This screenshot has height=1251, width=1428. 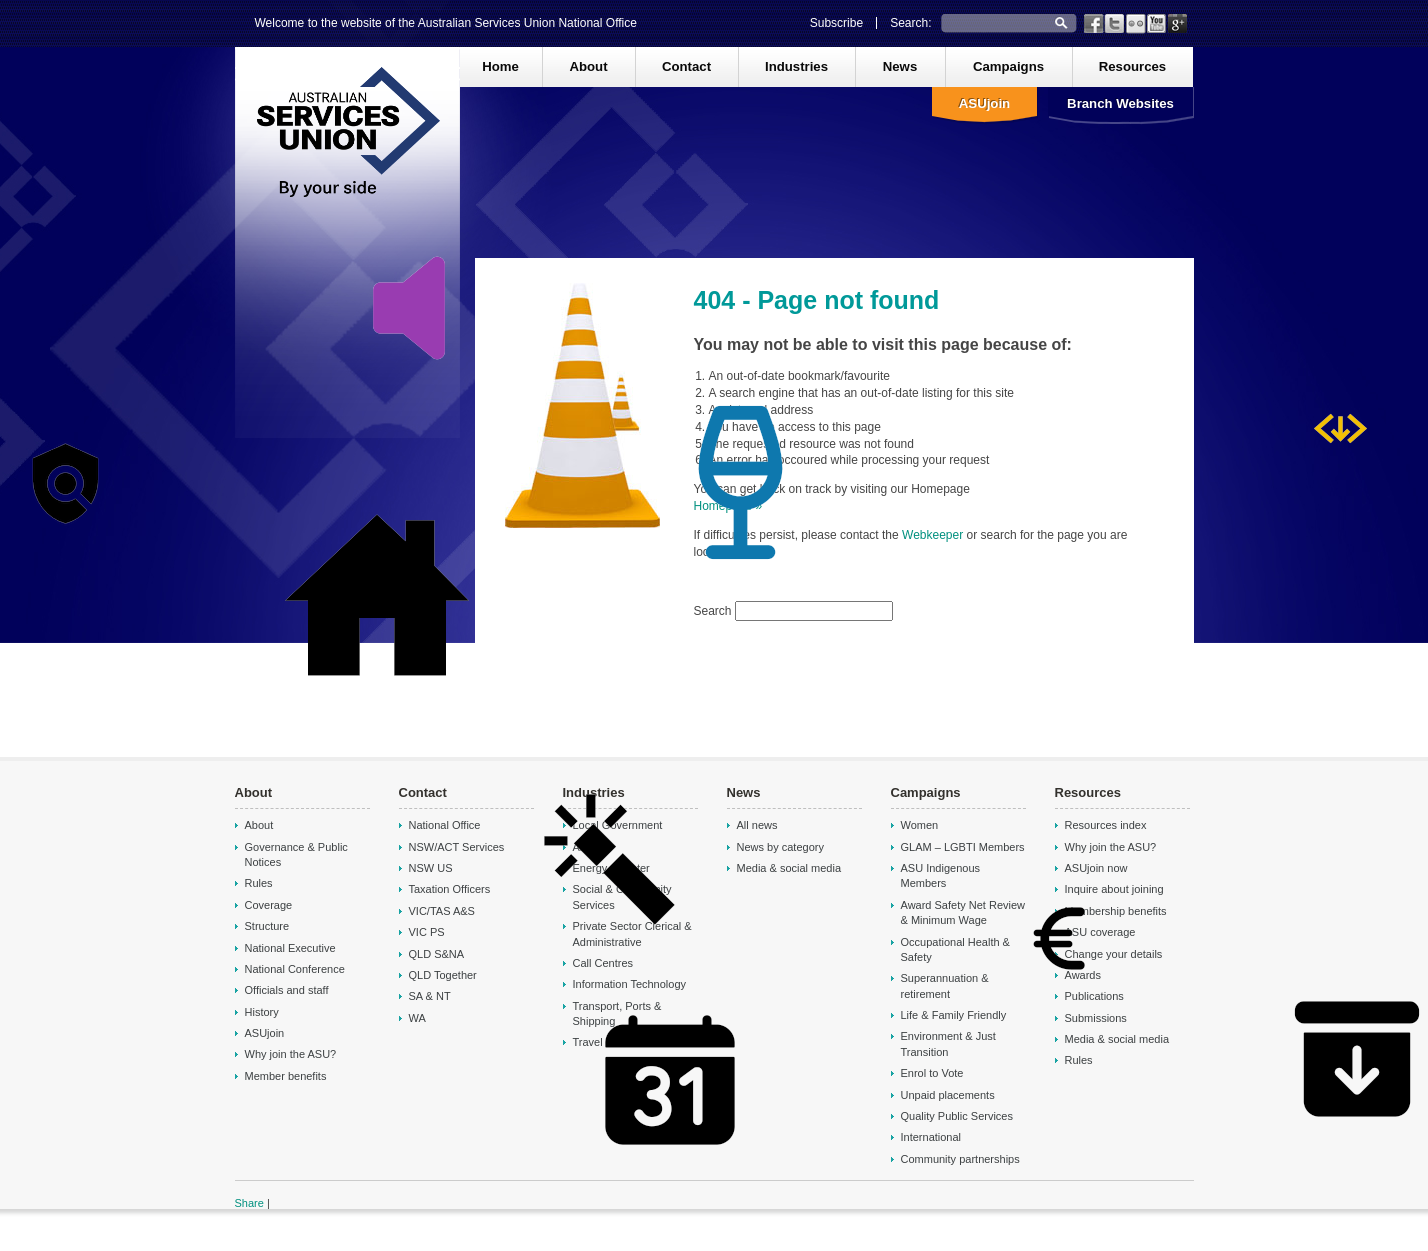 I want to click on browse wine selection or menu, so click(x=740, y=482).